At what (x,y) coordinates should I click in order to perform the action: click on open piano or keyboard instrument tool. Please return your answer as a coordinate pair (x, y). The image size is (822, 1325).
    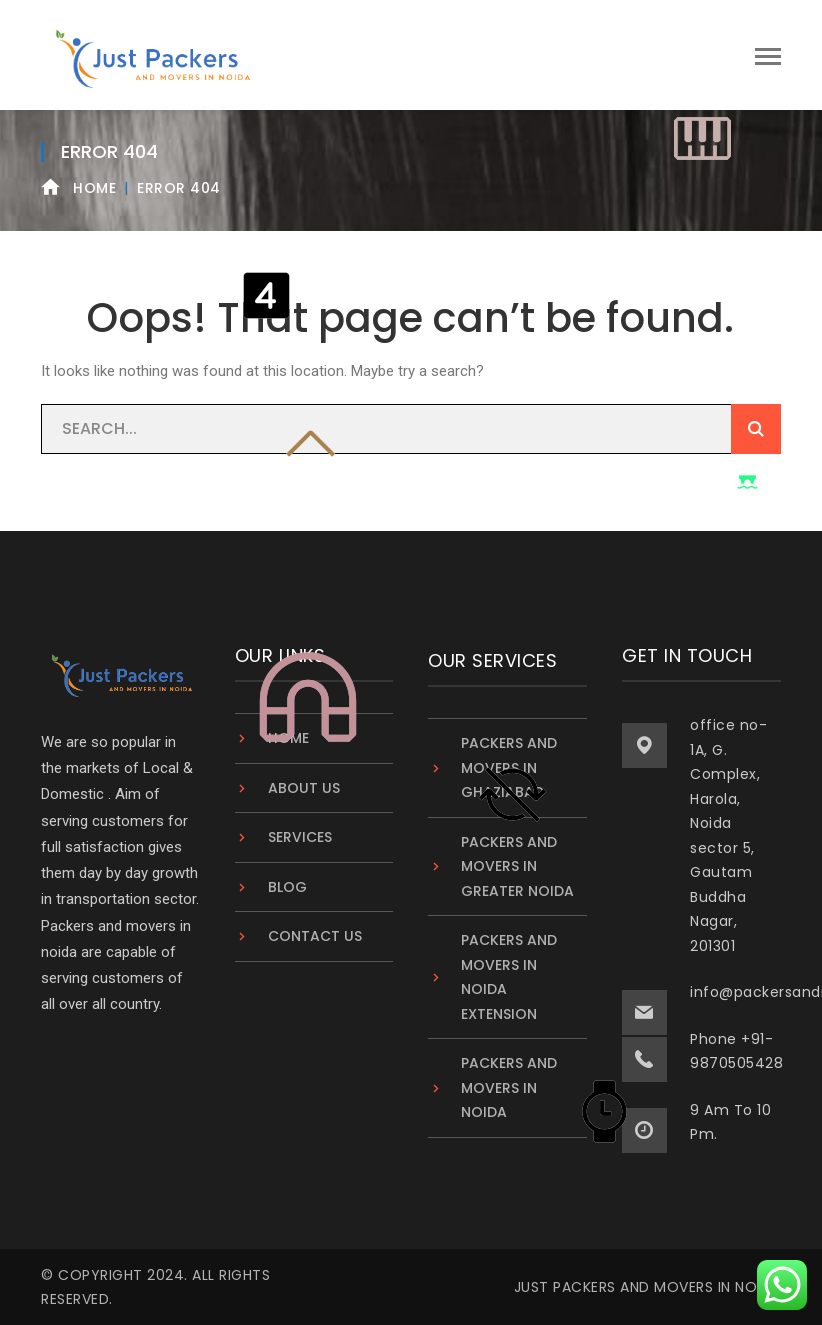
    Looking at the image, I should click on (702, 138).